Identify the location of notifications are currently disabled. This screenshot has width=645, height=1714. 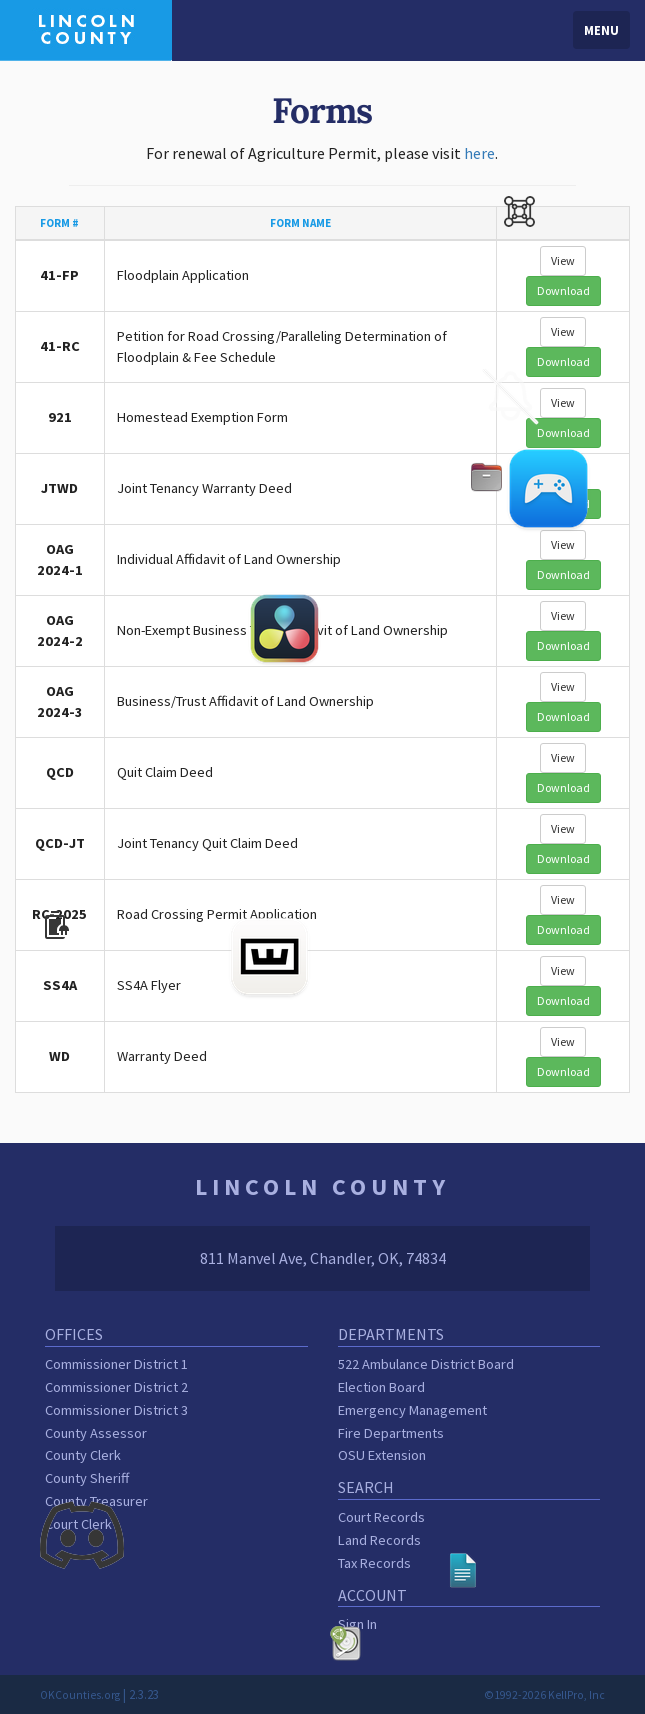
(510, 396).